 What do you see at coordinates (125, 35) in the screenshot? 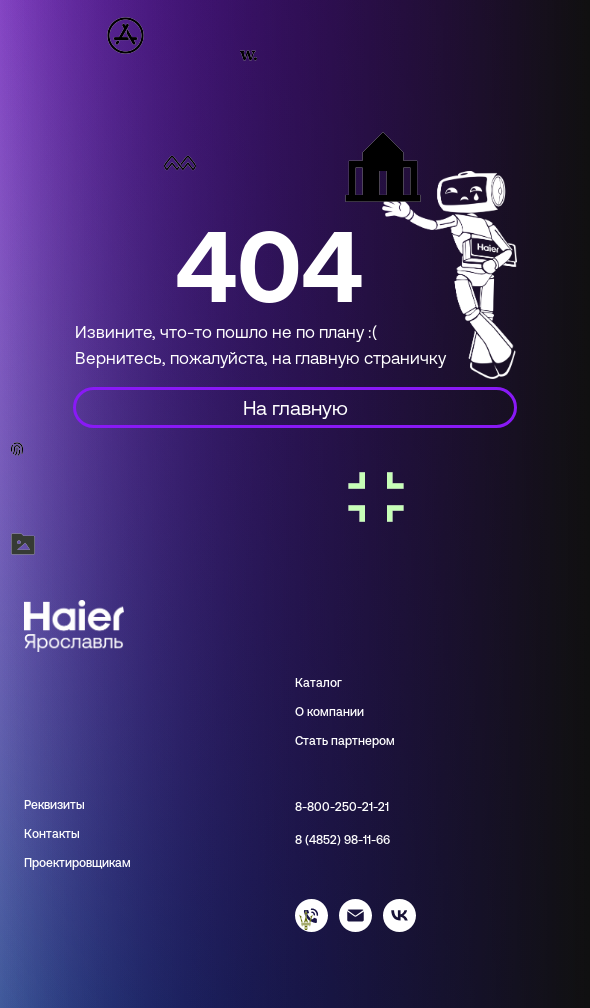
I see `open the Apple App Store` at bounding box center [125, 35].